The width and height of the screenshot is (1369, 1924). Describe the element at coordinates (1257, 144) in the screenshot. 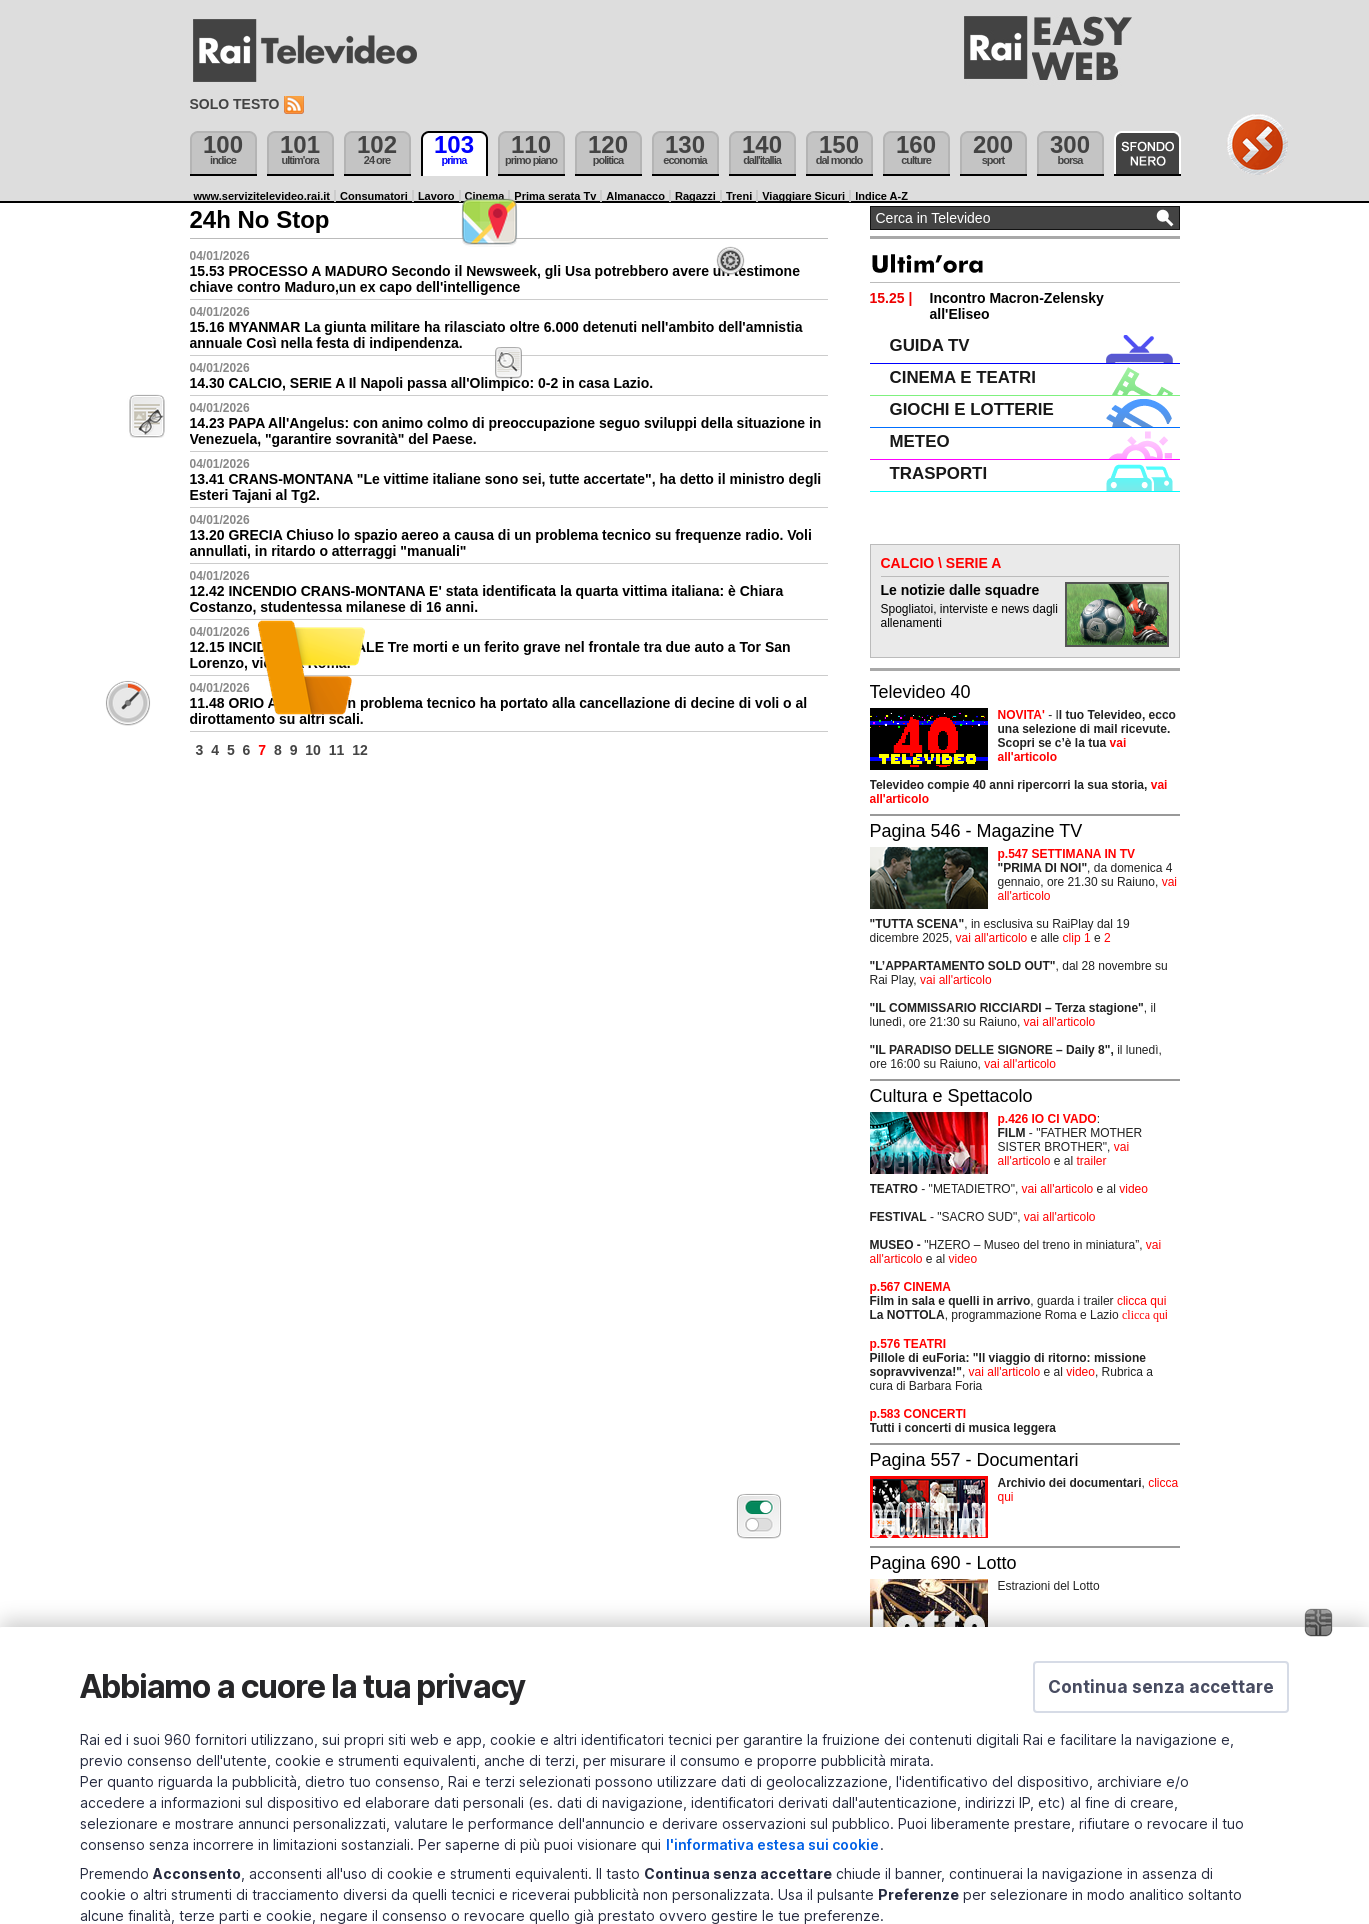

I see `open remote desktop connection` at that location.